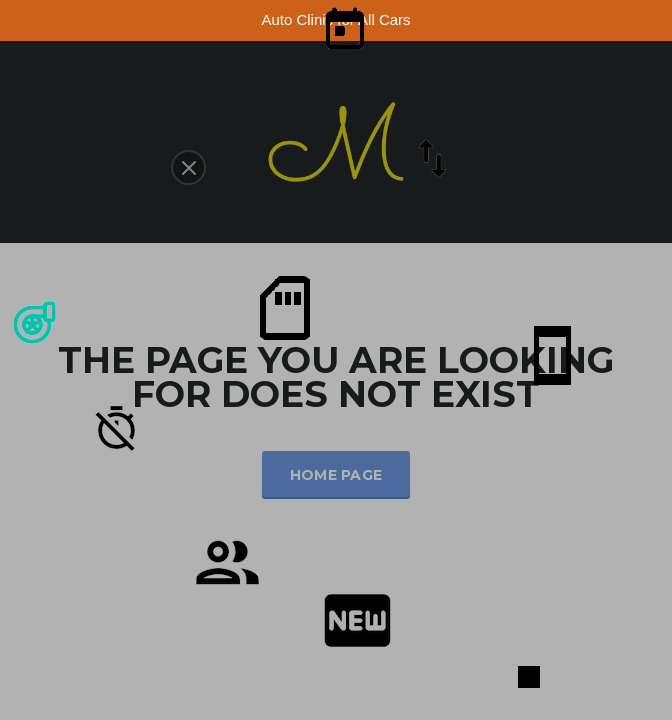 This screenshot has height=720, width=672. What do you see at coordinates (116, 428) in the screenshot?
I see `disable or cancel timer` at bounding box center [116, 428].